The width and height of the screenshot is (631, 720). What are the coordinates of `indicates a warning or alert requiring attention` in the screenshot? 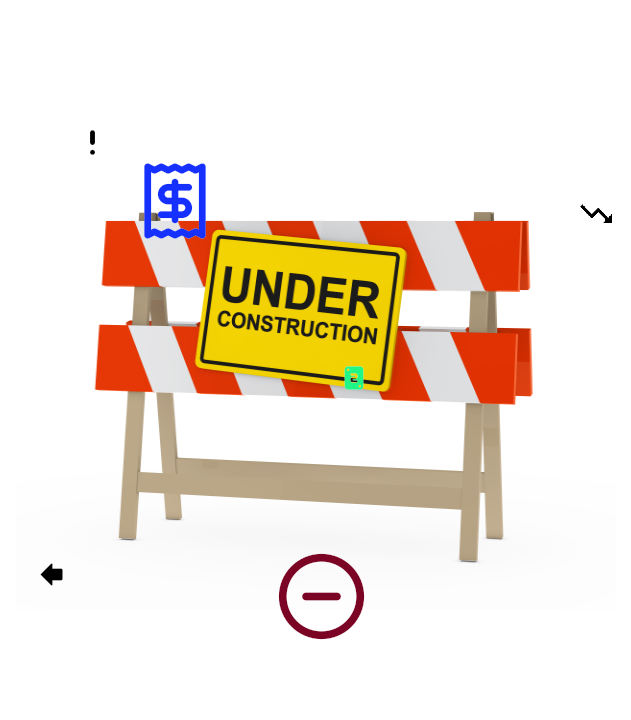 It's located at (92, 142).